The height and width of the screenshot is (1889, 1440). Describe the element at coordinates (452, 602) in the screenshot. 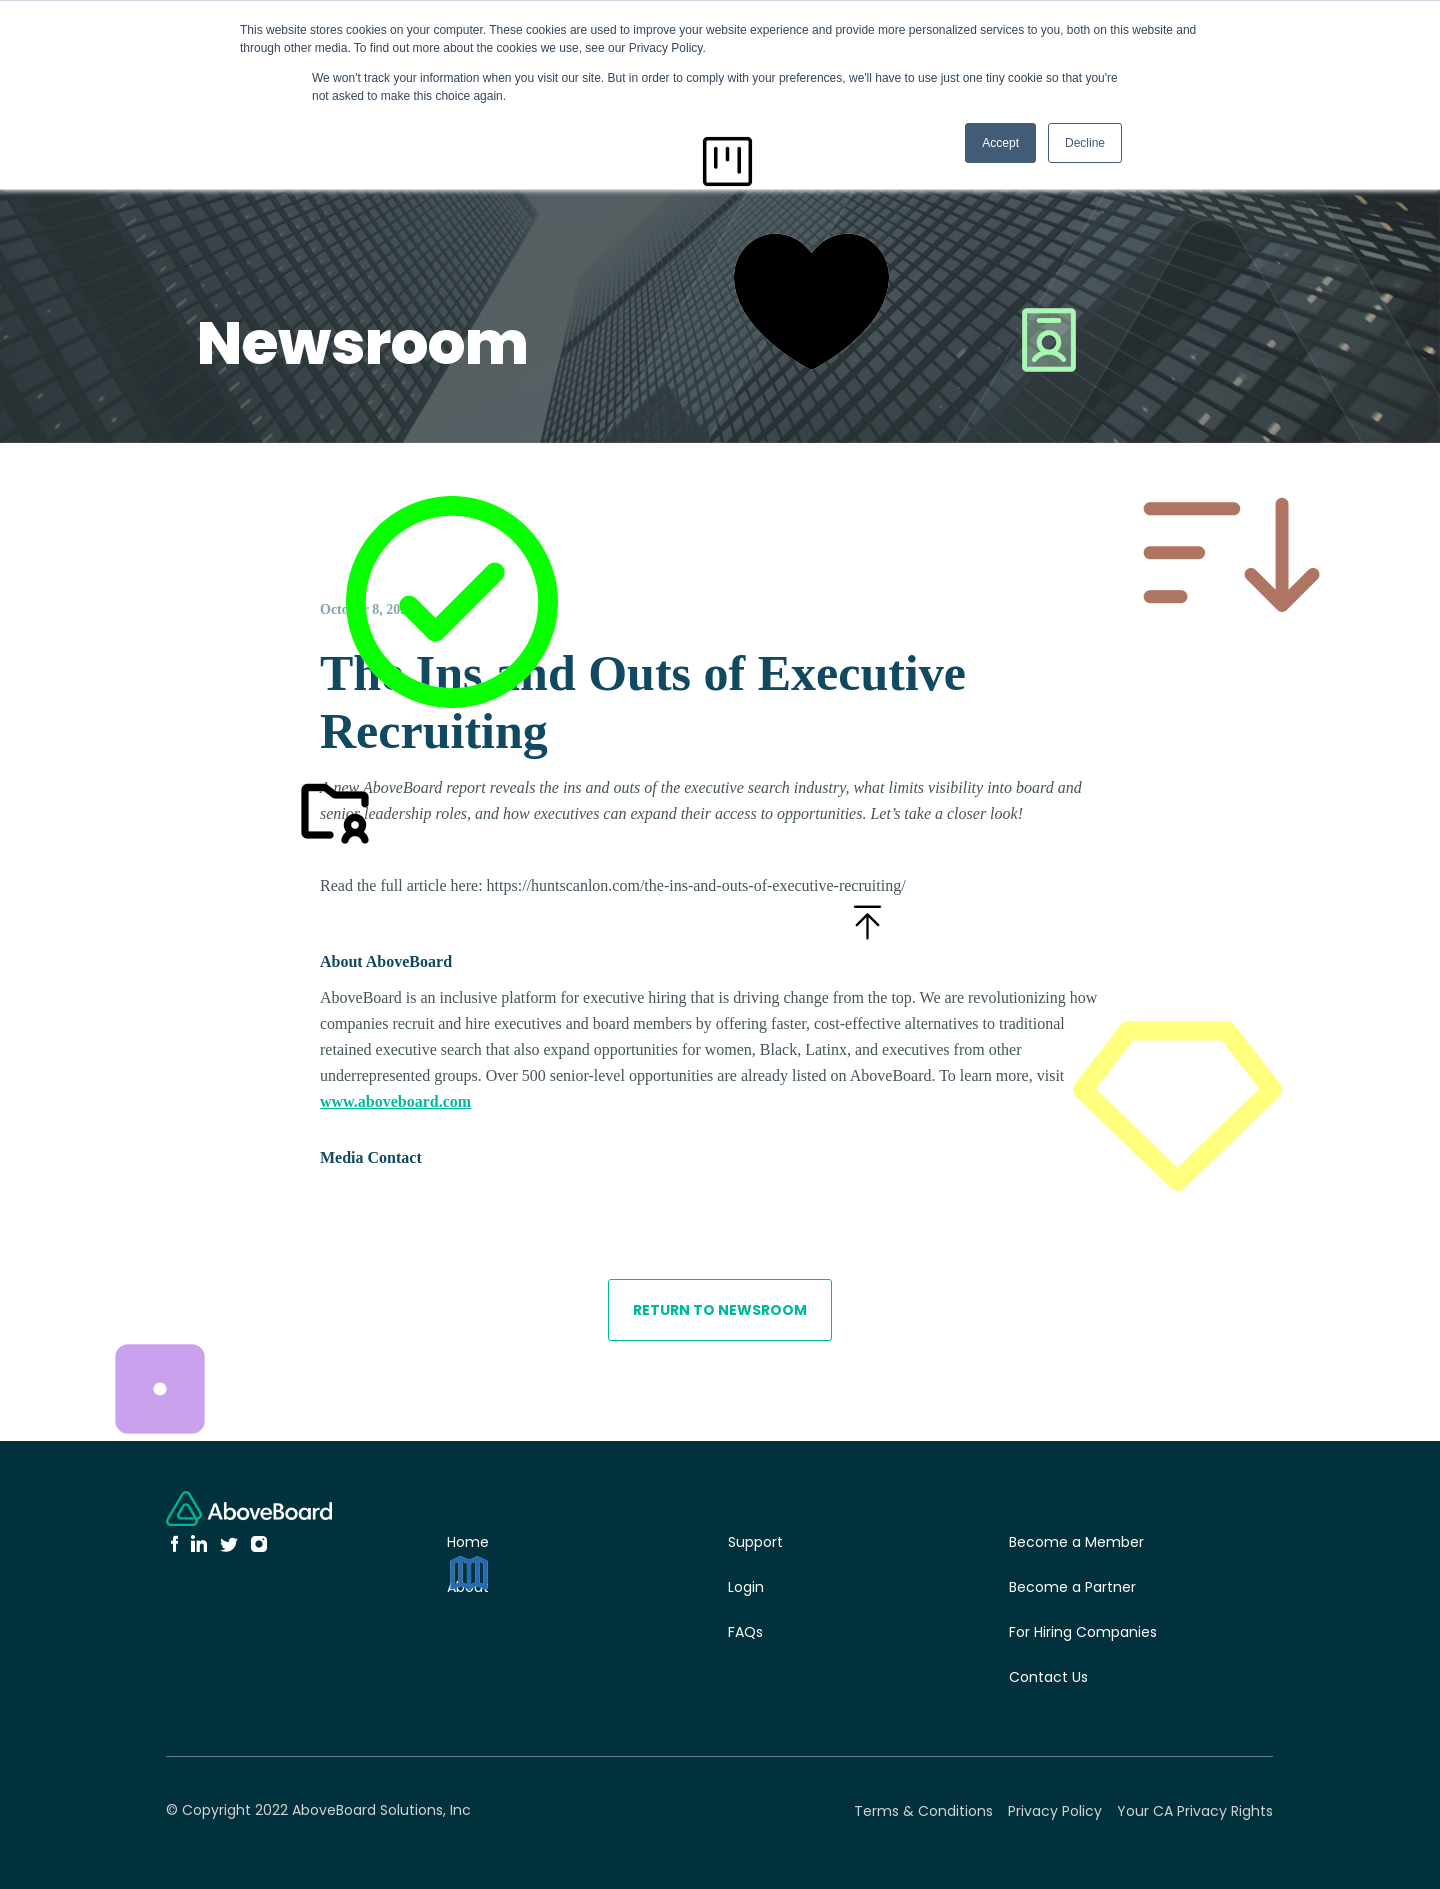

I see `indicates a completed or successful action` at that location.